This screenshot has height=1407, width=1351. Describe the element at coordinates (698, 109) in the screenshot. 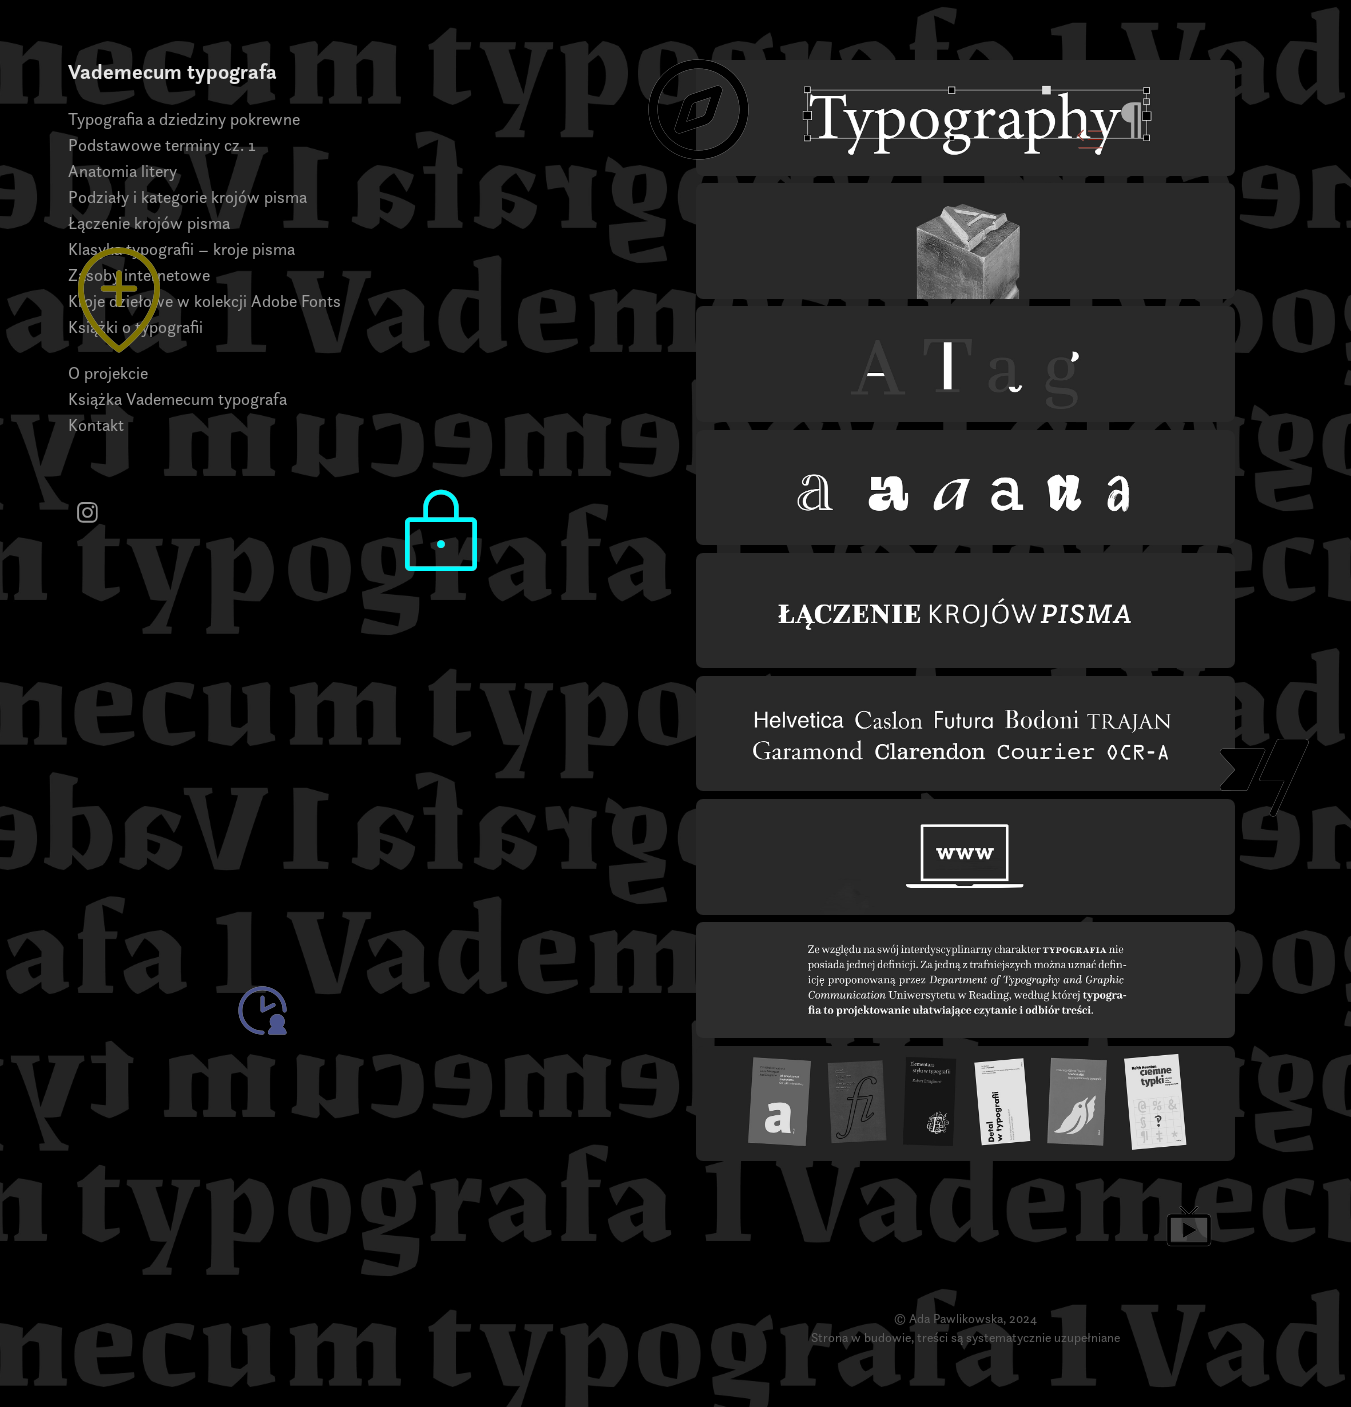

I see `access navigation or direction features` at that location.